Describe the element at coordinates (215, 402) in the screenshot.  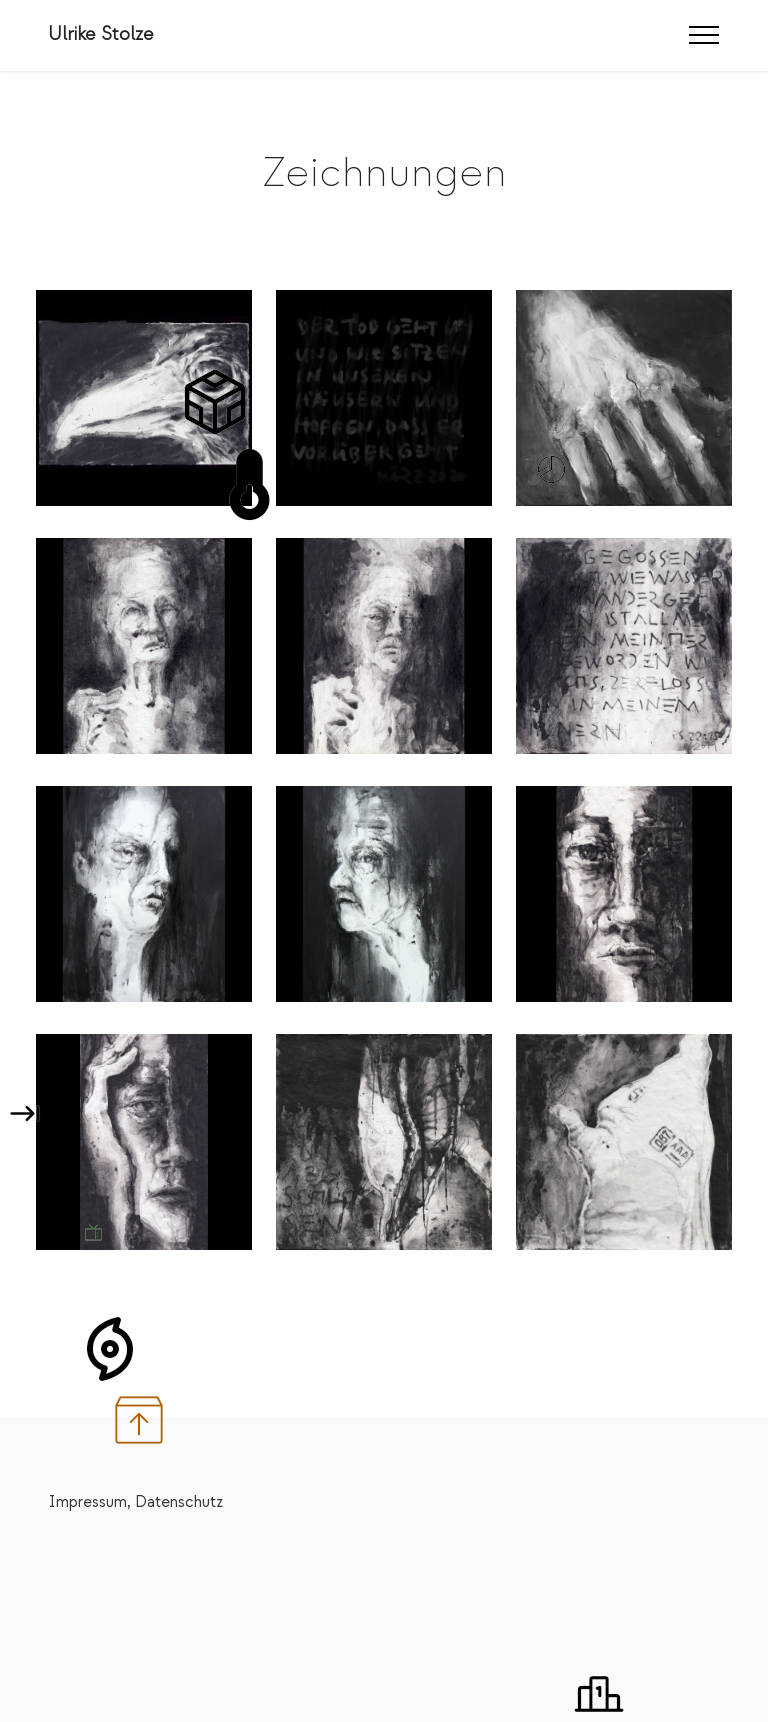
I see `open codesandbox development environment` at that location.